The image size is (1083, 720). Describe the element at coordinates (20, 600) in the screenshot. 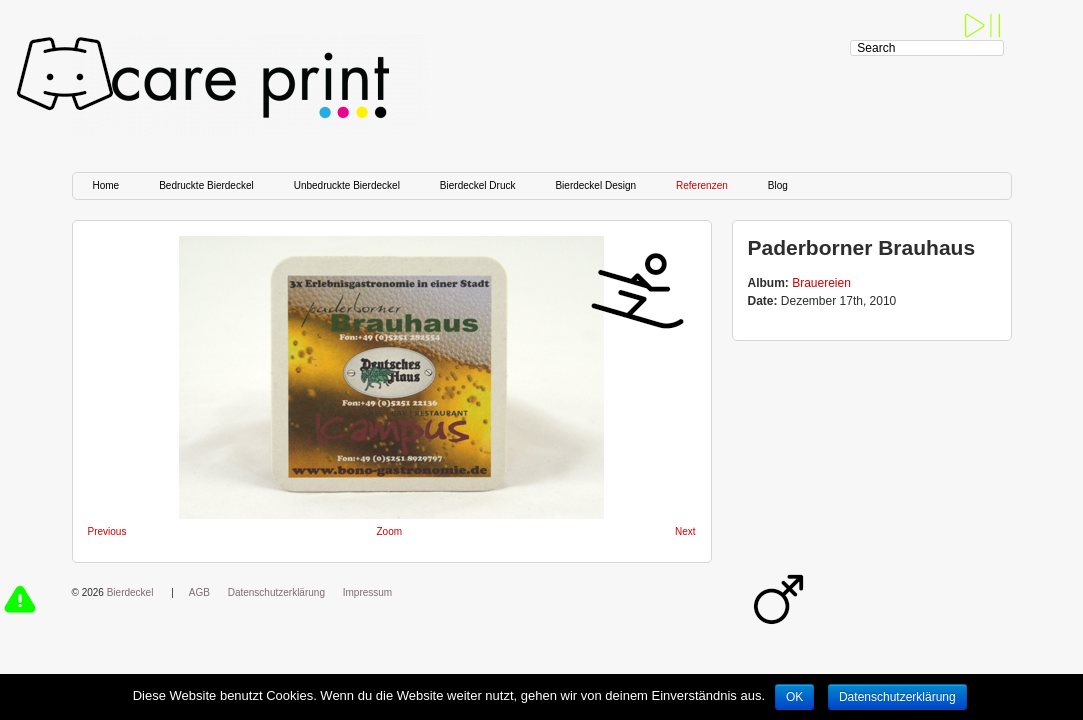

I see `indicates a warning or caution state` at that location.